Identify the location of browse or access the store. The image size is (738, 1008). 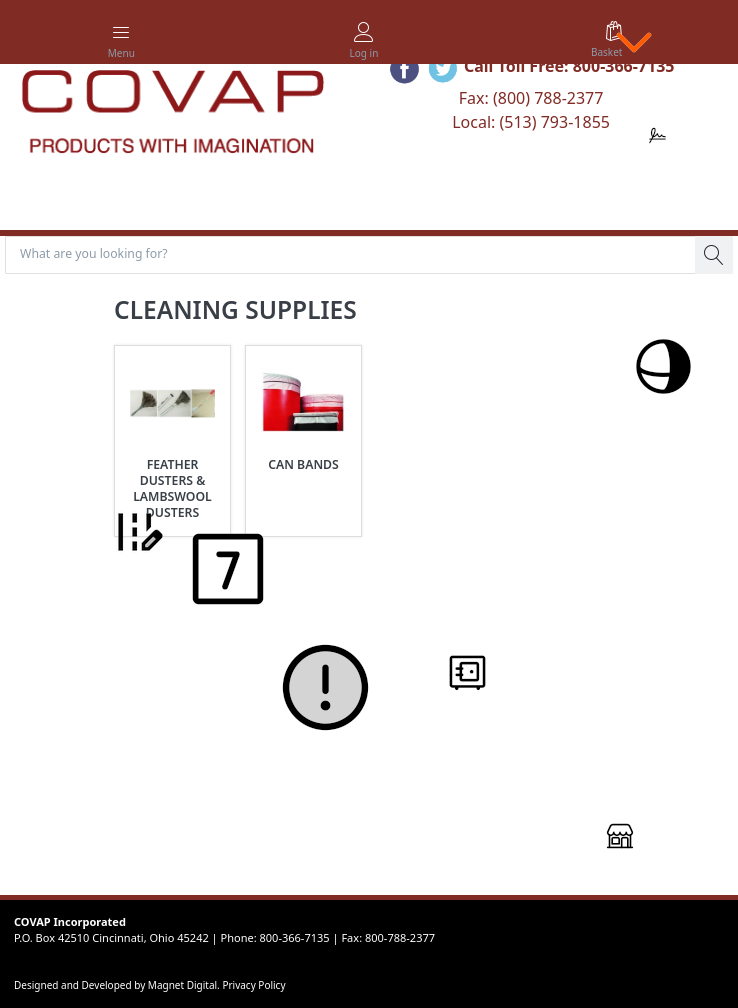
(620, 836).